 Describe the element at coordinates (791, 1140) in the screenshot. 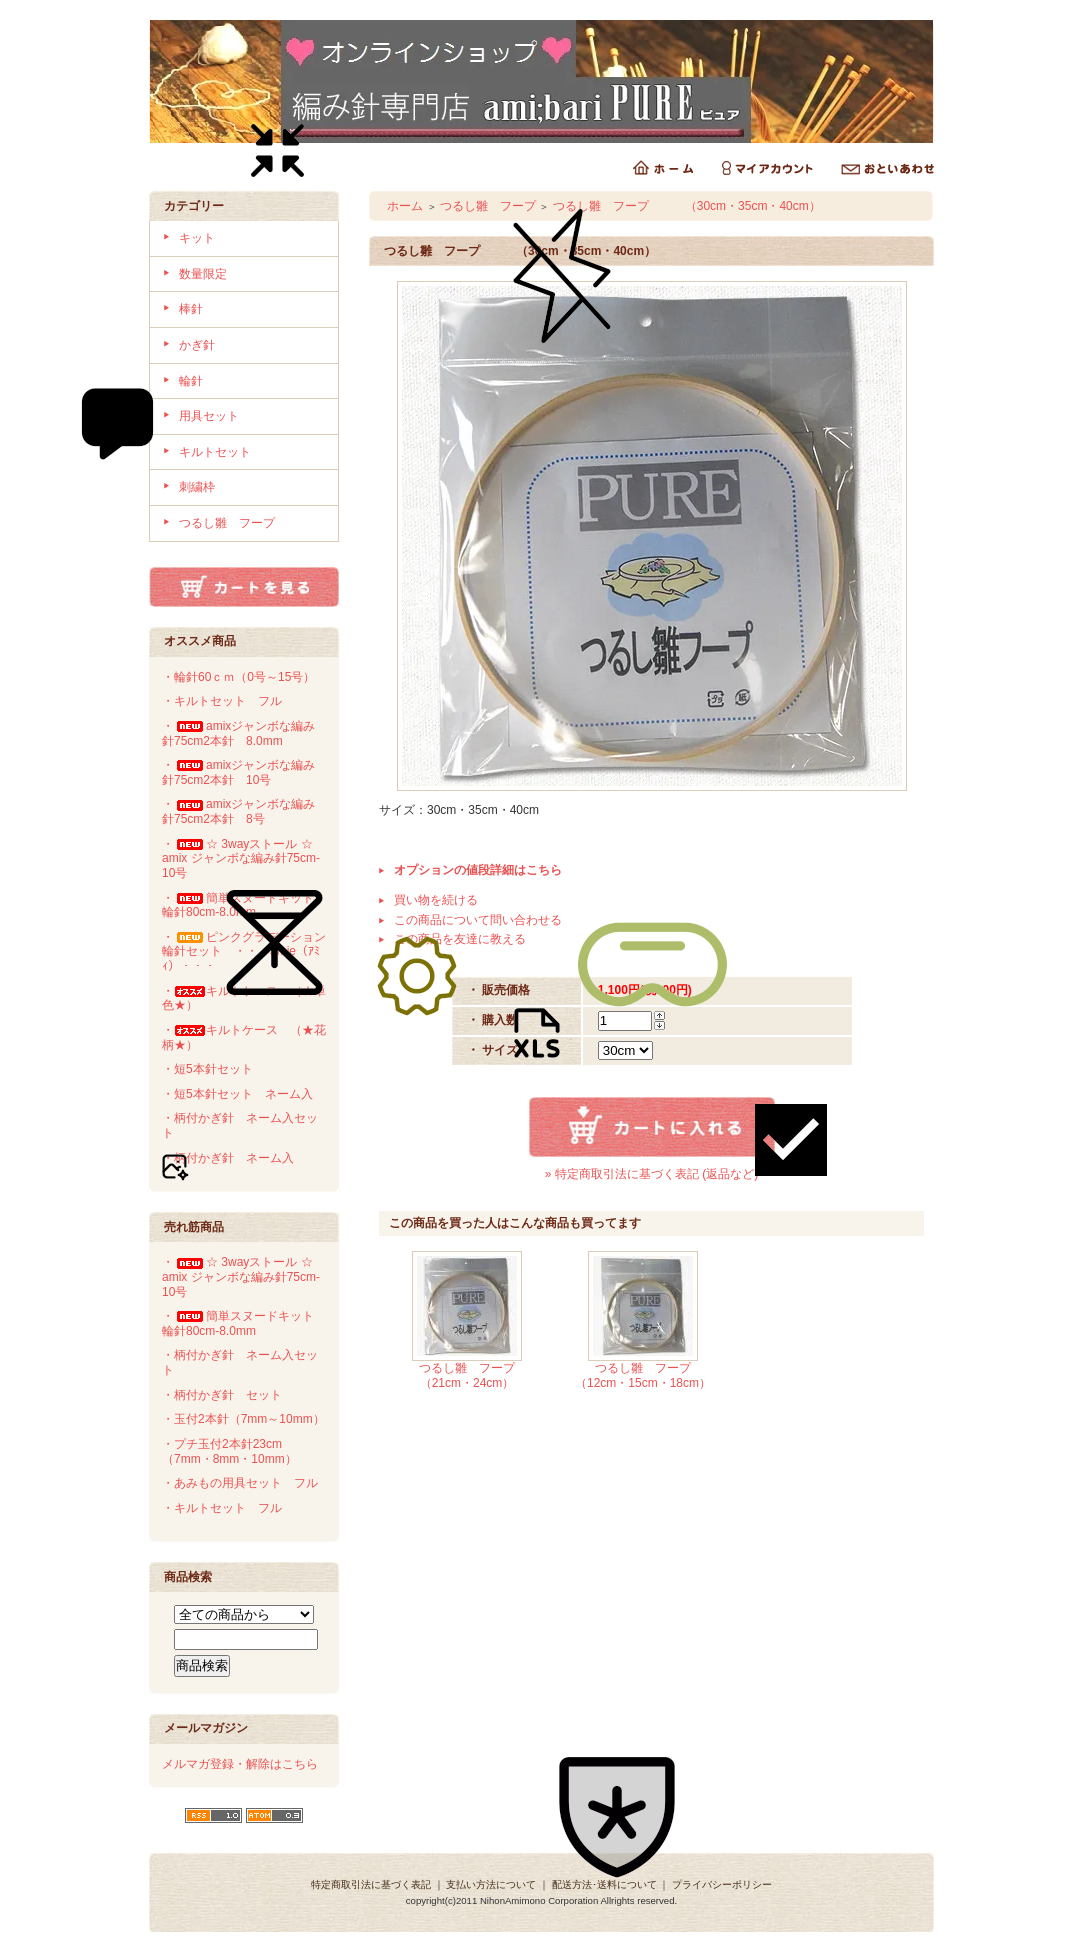

I see `confirm or select an option` at that location.